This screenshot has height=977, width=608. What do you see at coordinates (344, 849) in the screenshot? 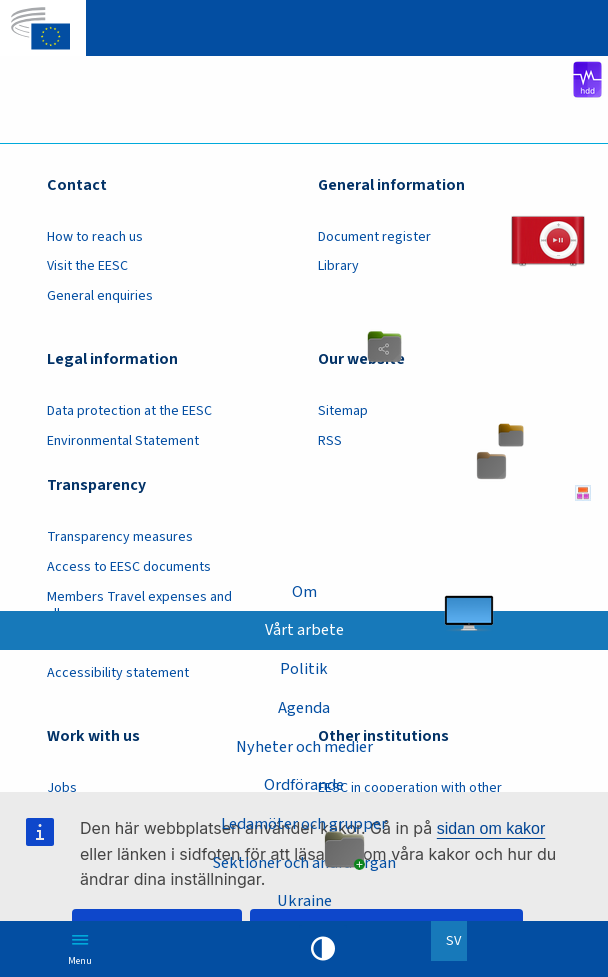
I see `create a new folder` at bounding box center [344, 849].